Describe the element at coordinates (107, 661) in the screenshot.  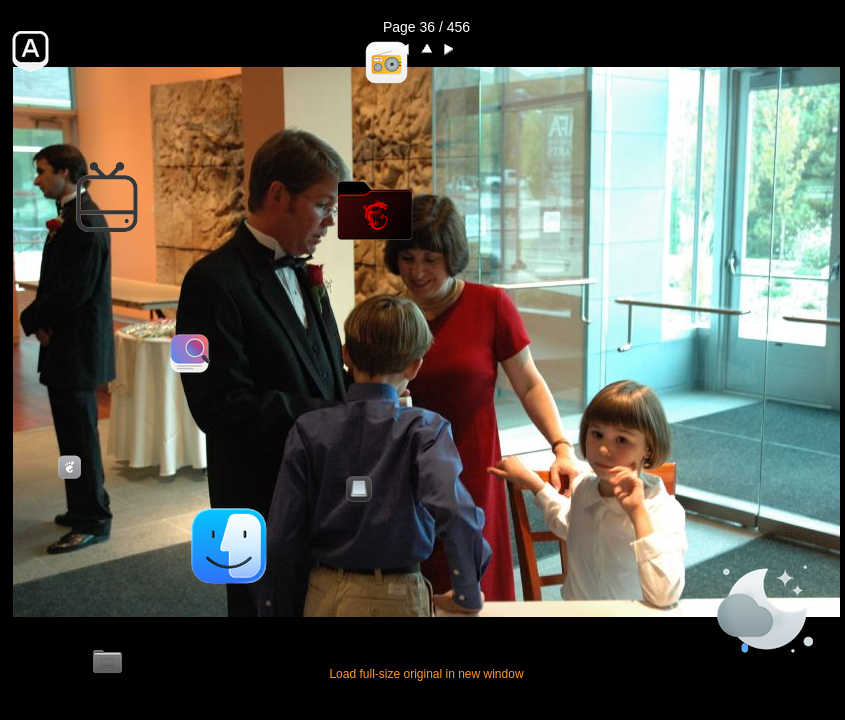
I see `open desktop folder` at that location.